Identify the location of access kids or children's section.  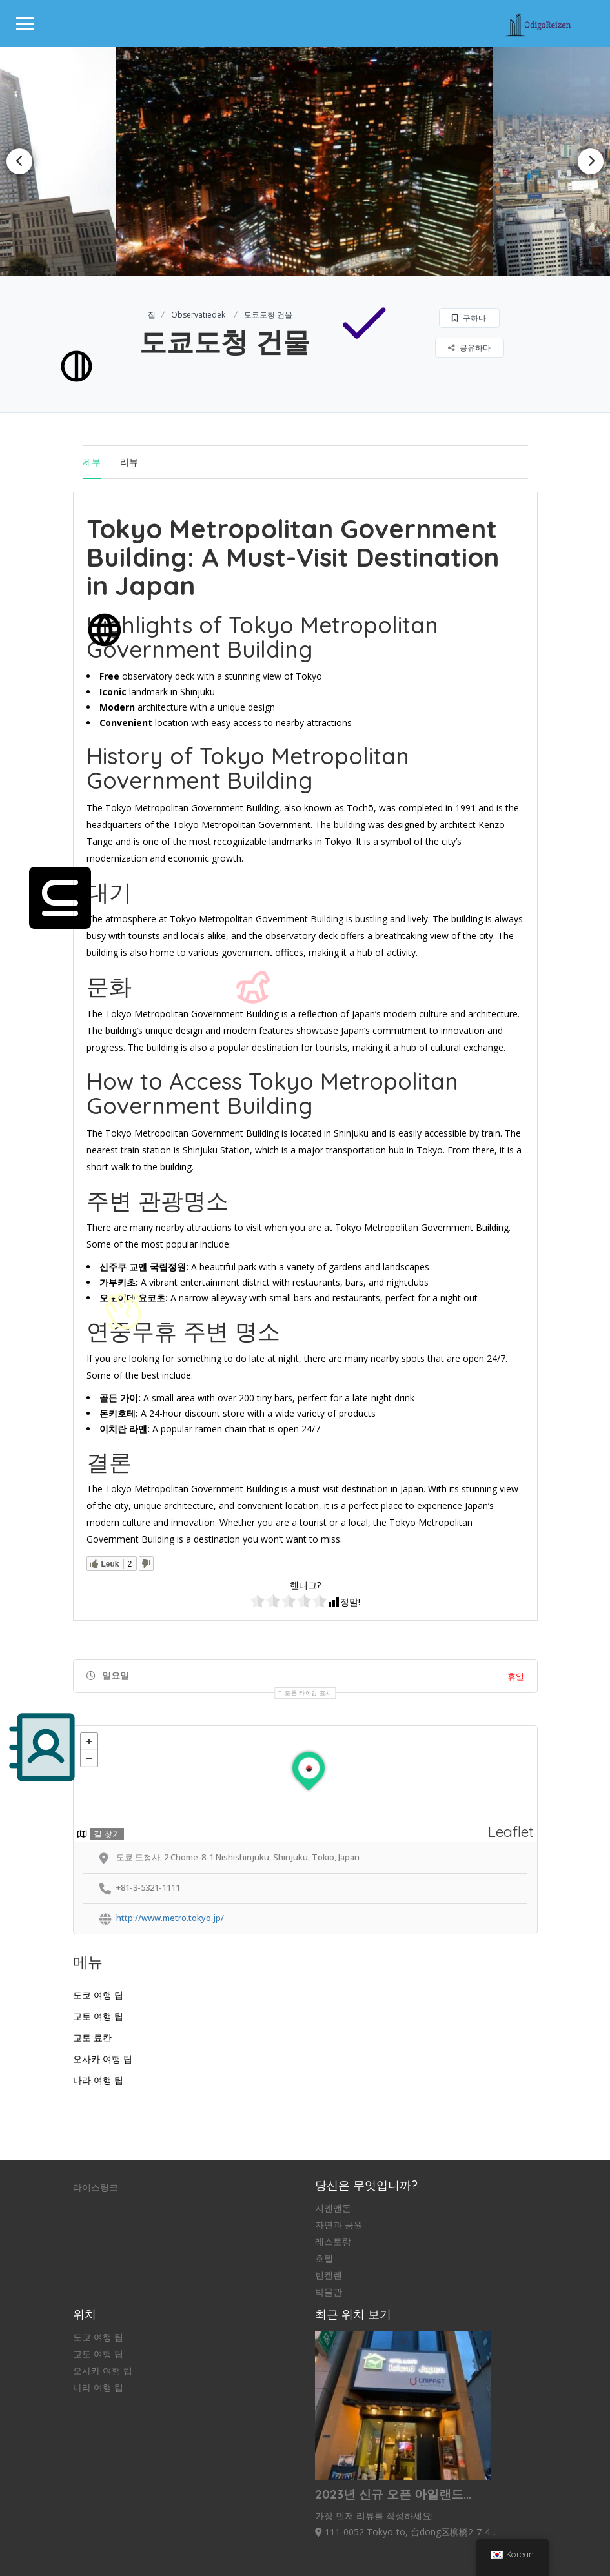
(252, 987).